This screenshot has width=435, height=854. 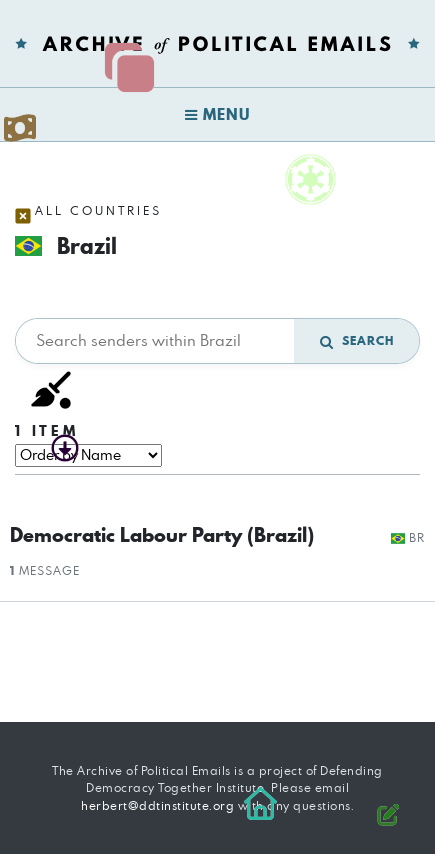 I want to click on download a file or content, so click(x=65, y=448).